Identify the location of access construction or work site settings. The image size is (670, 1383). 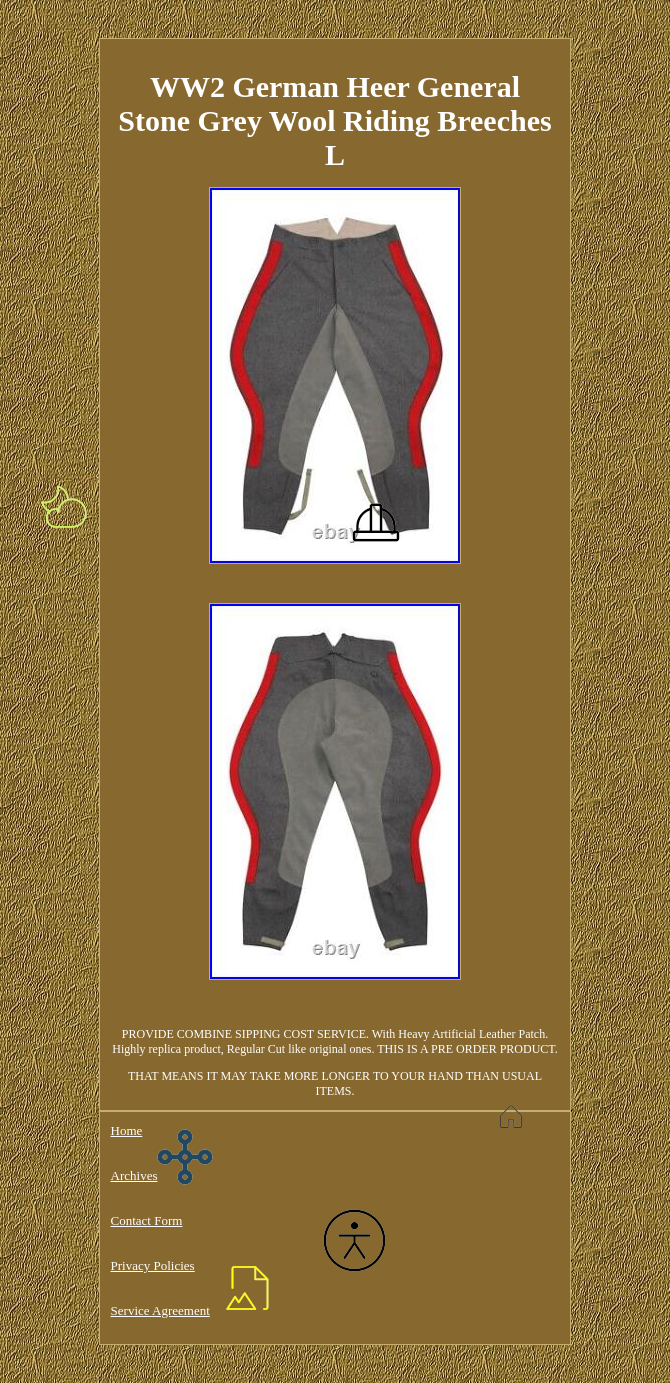
(376, 525).